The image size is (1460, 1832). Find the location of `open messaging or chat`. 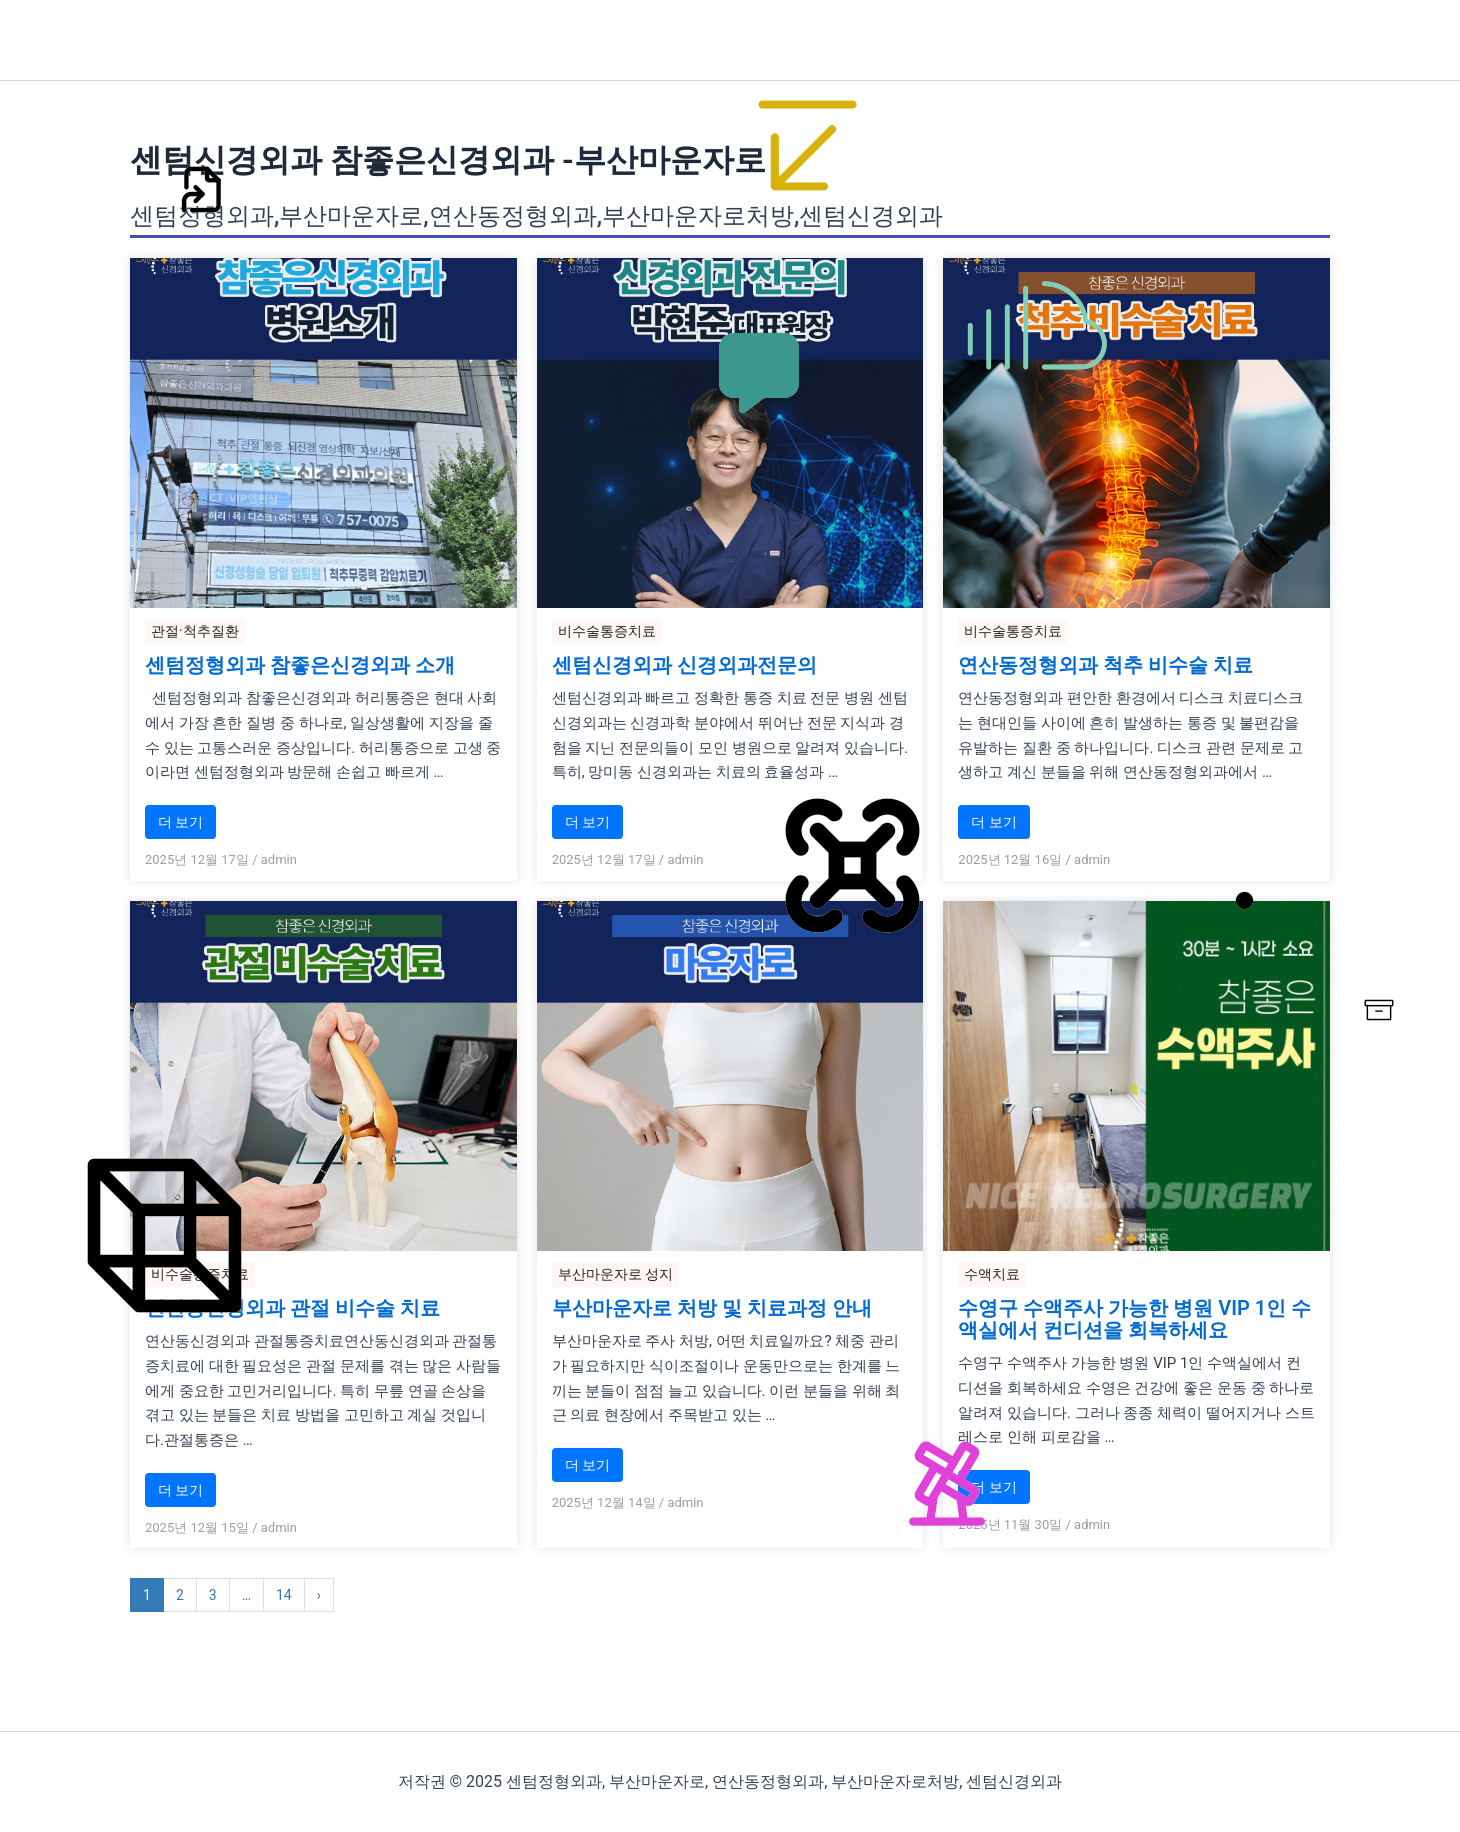

open messaging or chat is located at coordinates (759, 368).